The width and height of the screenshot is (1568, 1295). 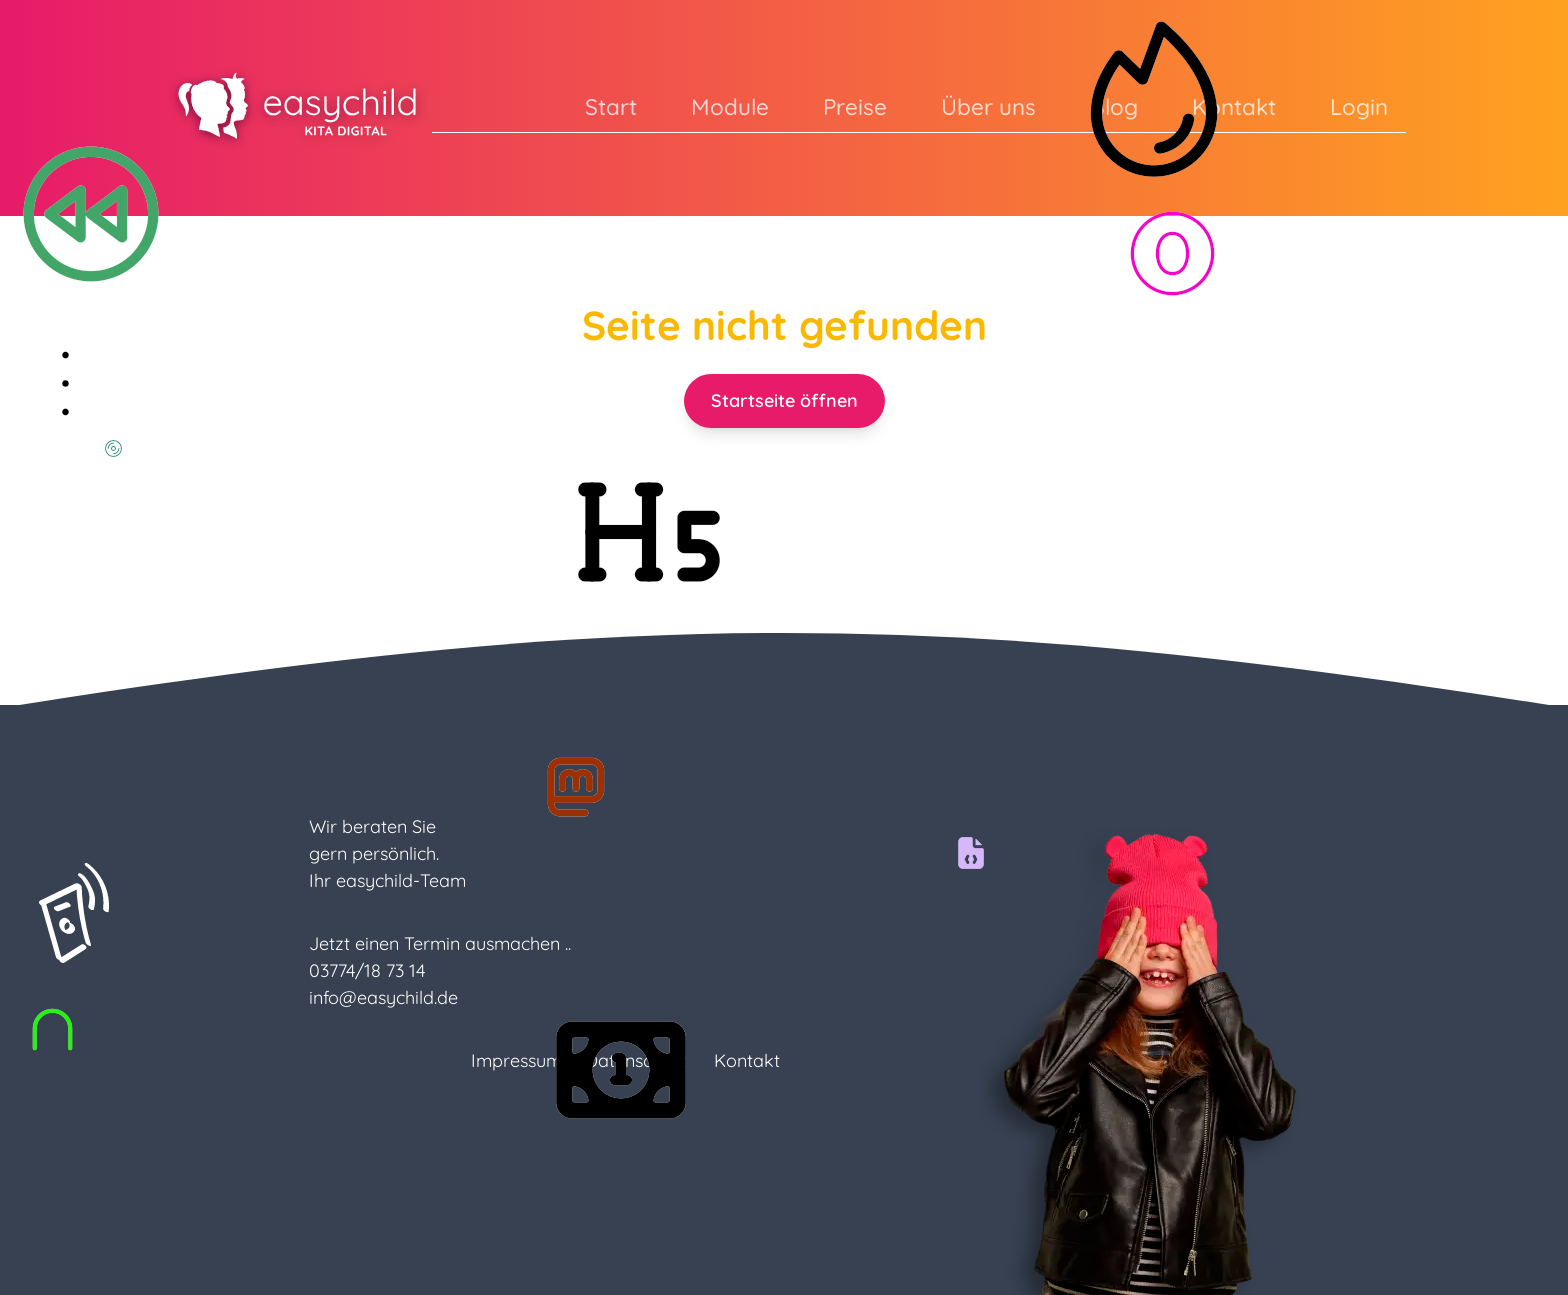 What do you see at coordinates (971, 853) in the screenshot?
I see `view source code file` at bounding box center [971, 853].